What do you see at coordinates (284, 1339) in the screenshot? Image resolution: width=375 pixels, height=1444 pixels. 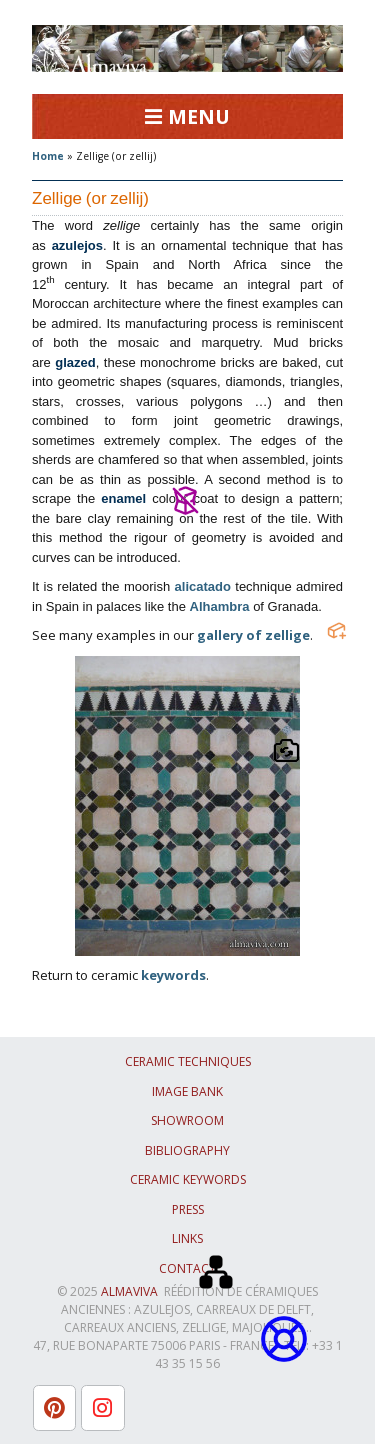 I see `access help or support` at bounding box center [284, 1339].